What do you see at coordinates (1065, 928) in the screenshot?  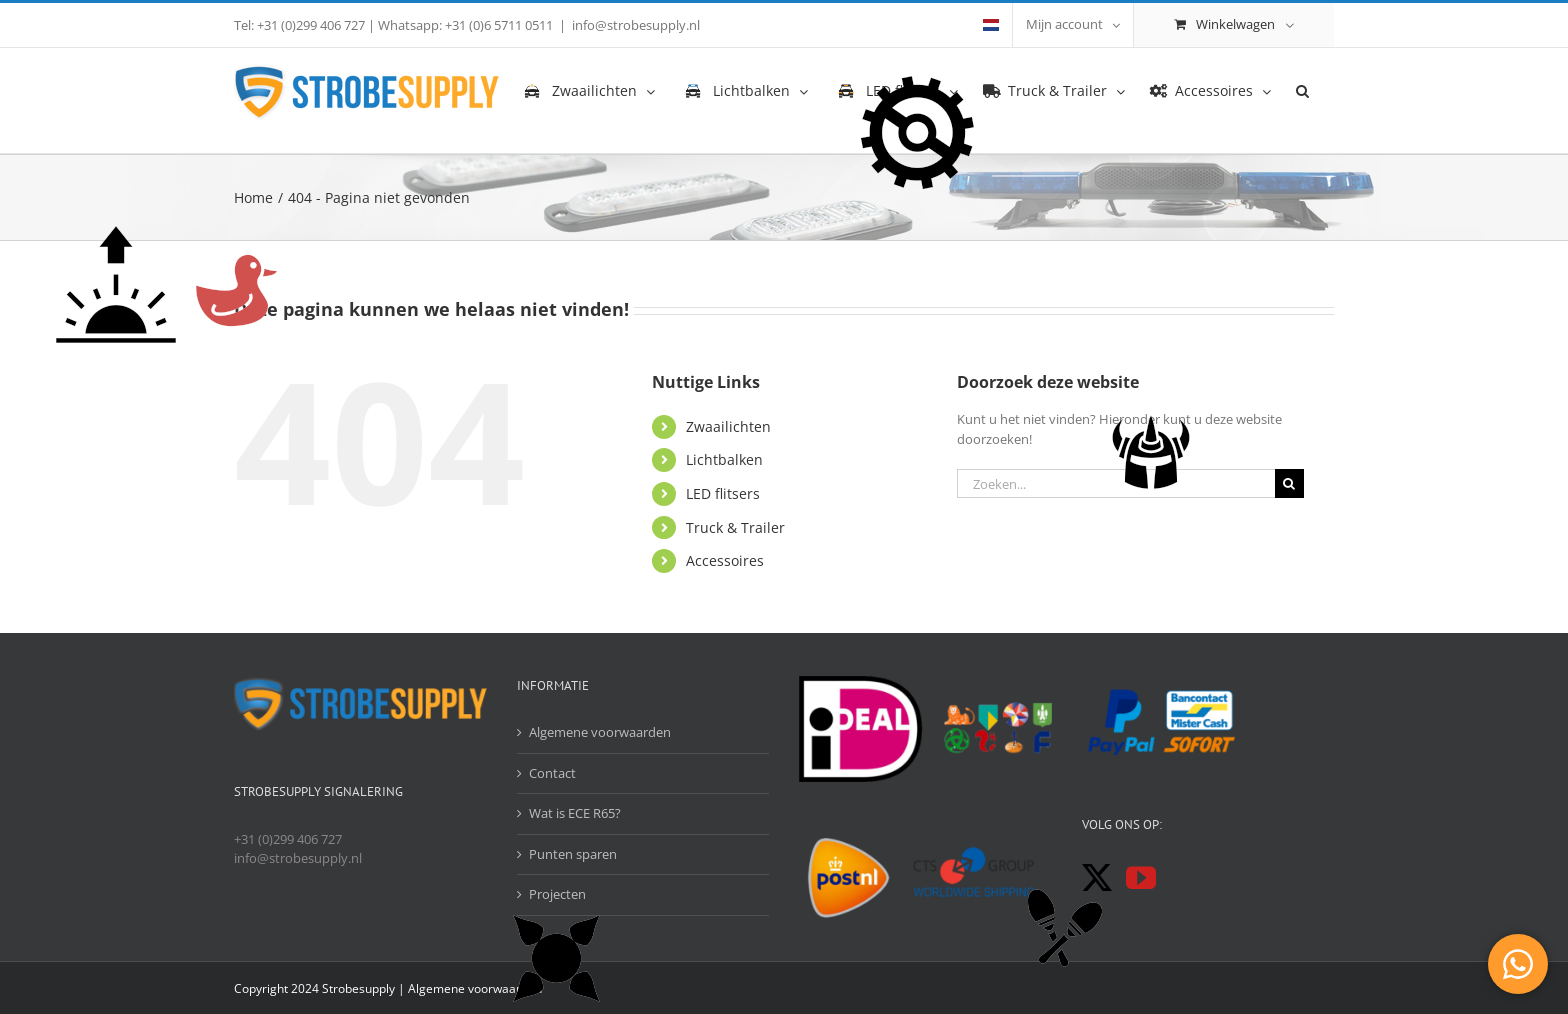 I see `access music or sound effects settings` at bounding box center [1065, 928].